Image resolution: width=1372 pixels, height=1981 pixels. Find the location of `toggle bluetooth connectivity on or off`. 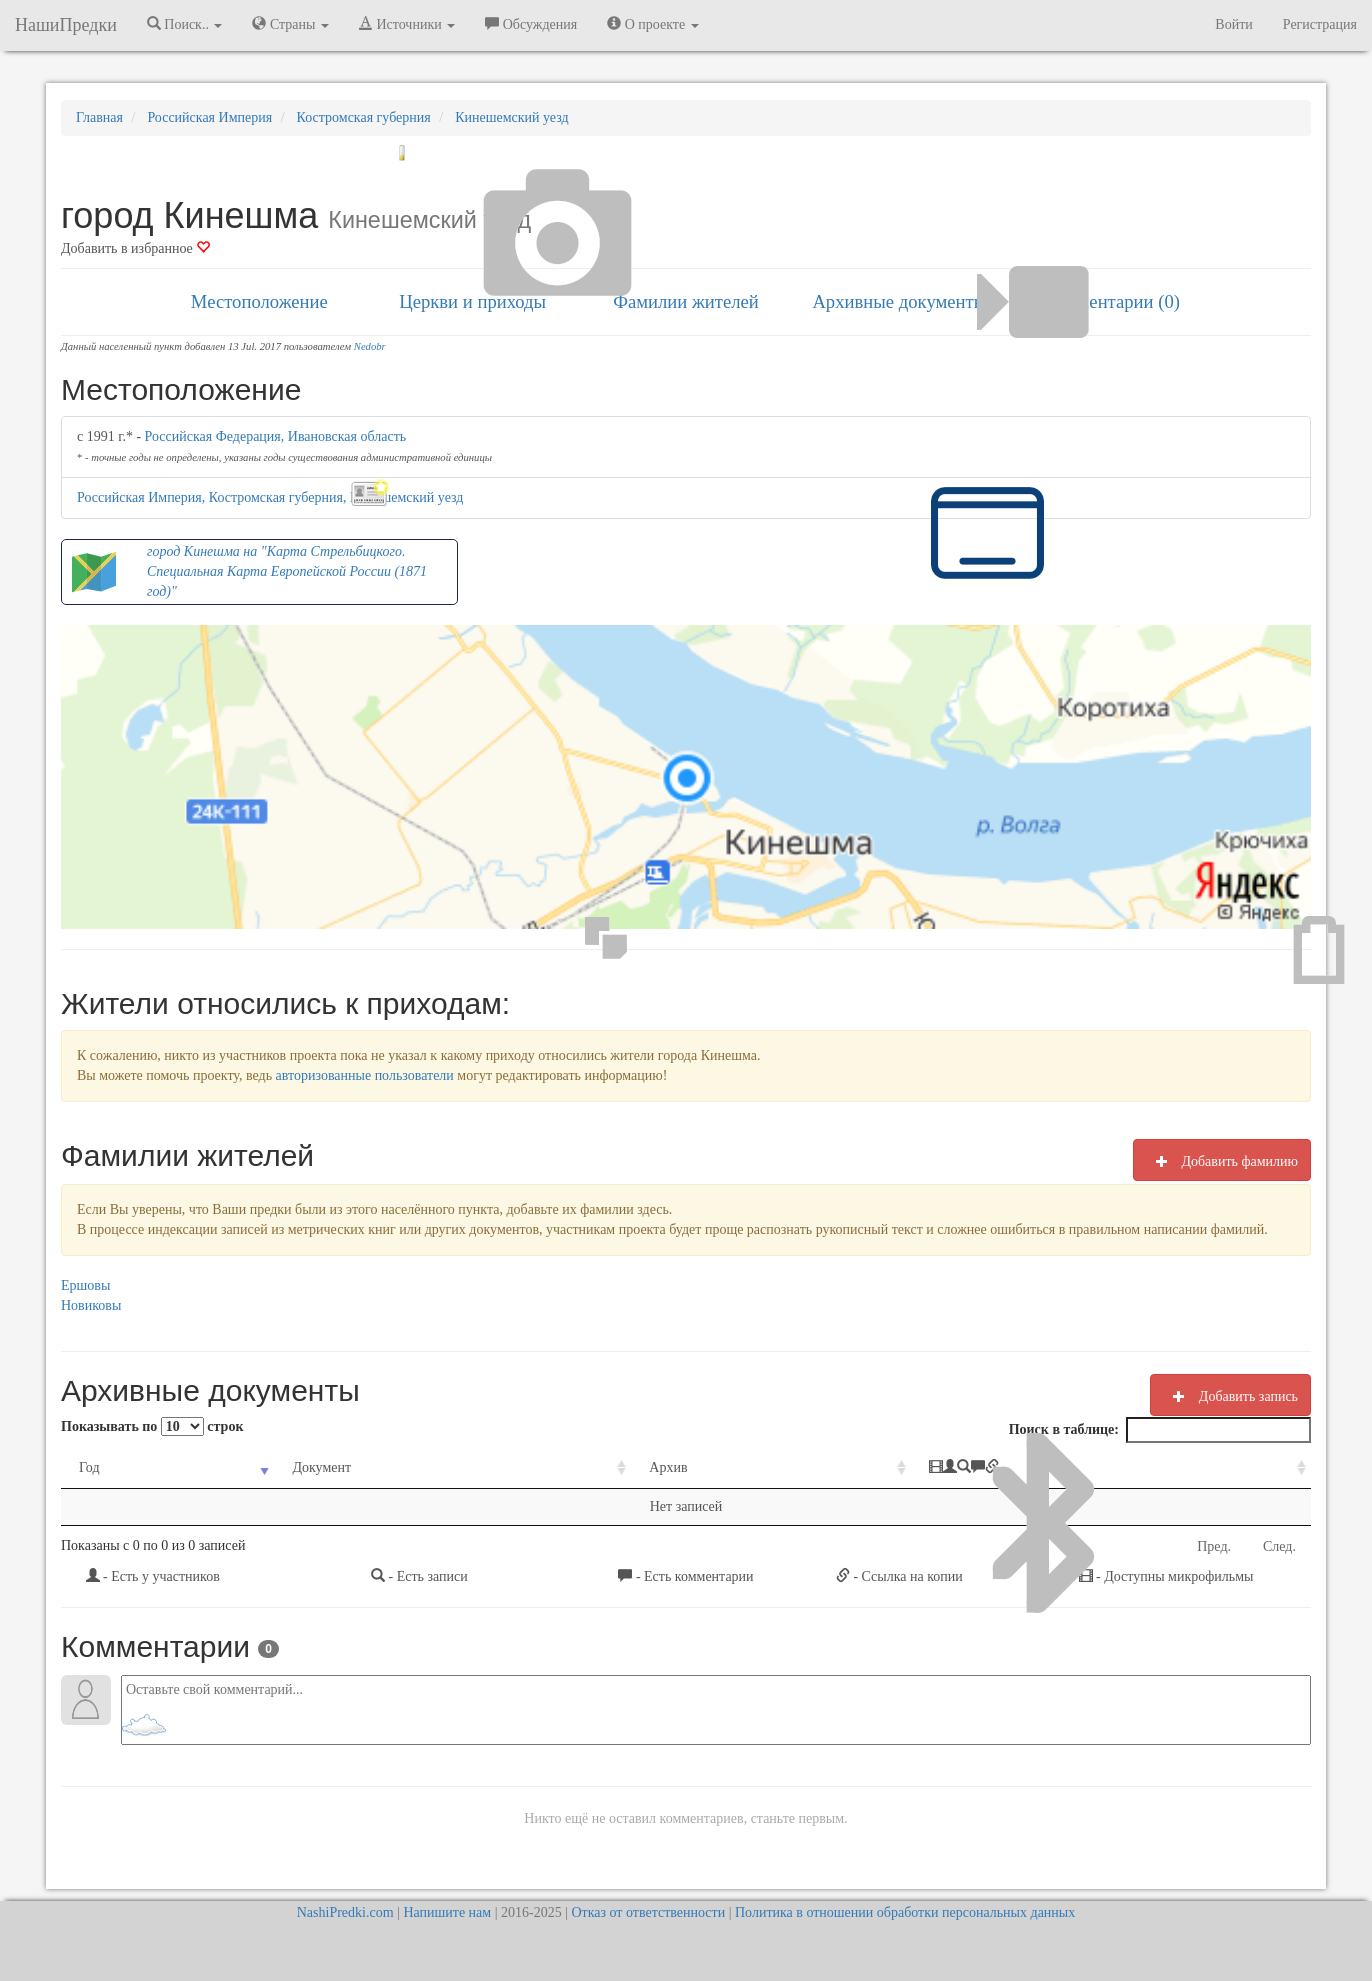

toggle bluetooth connectivity on or off is located at coordinates (1049, 1523).